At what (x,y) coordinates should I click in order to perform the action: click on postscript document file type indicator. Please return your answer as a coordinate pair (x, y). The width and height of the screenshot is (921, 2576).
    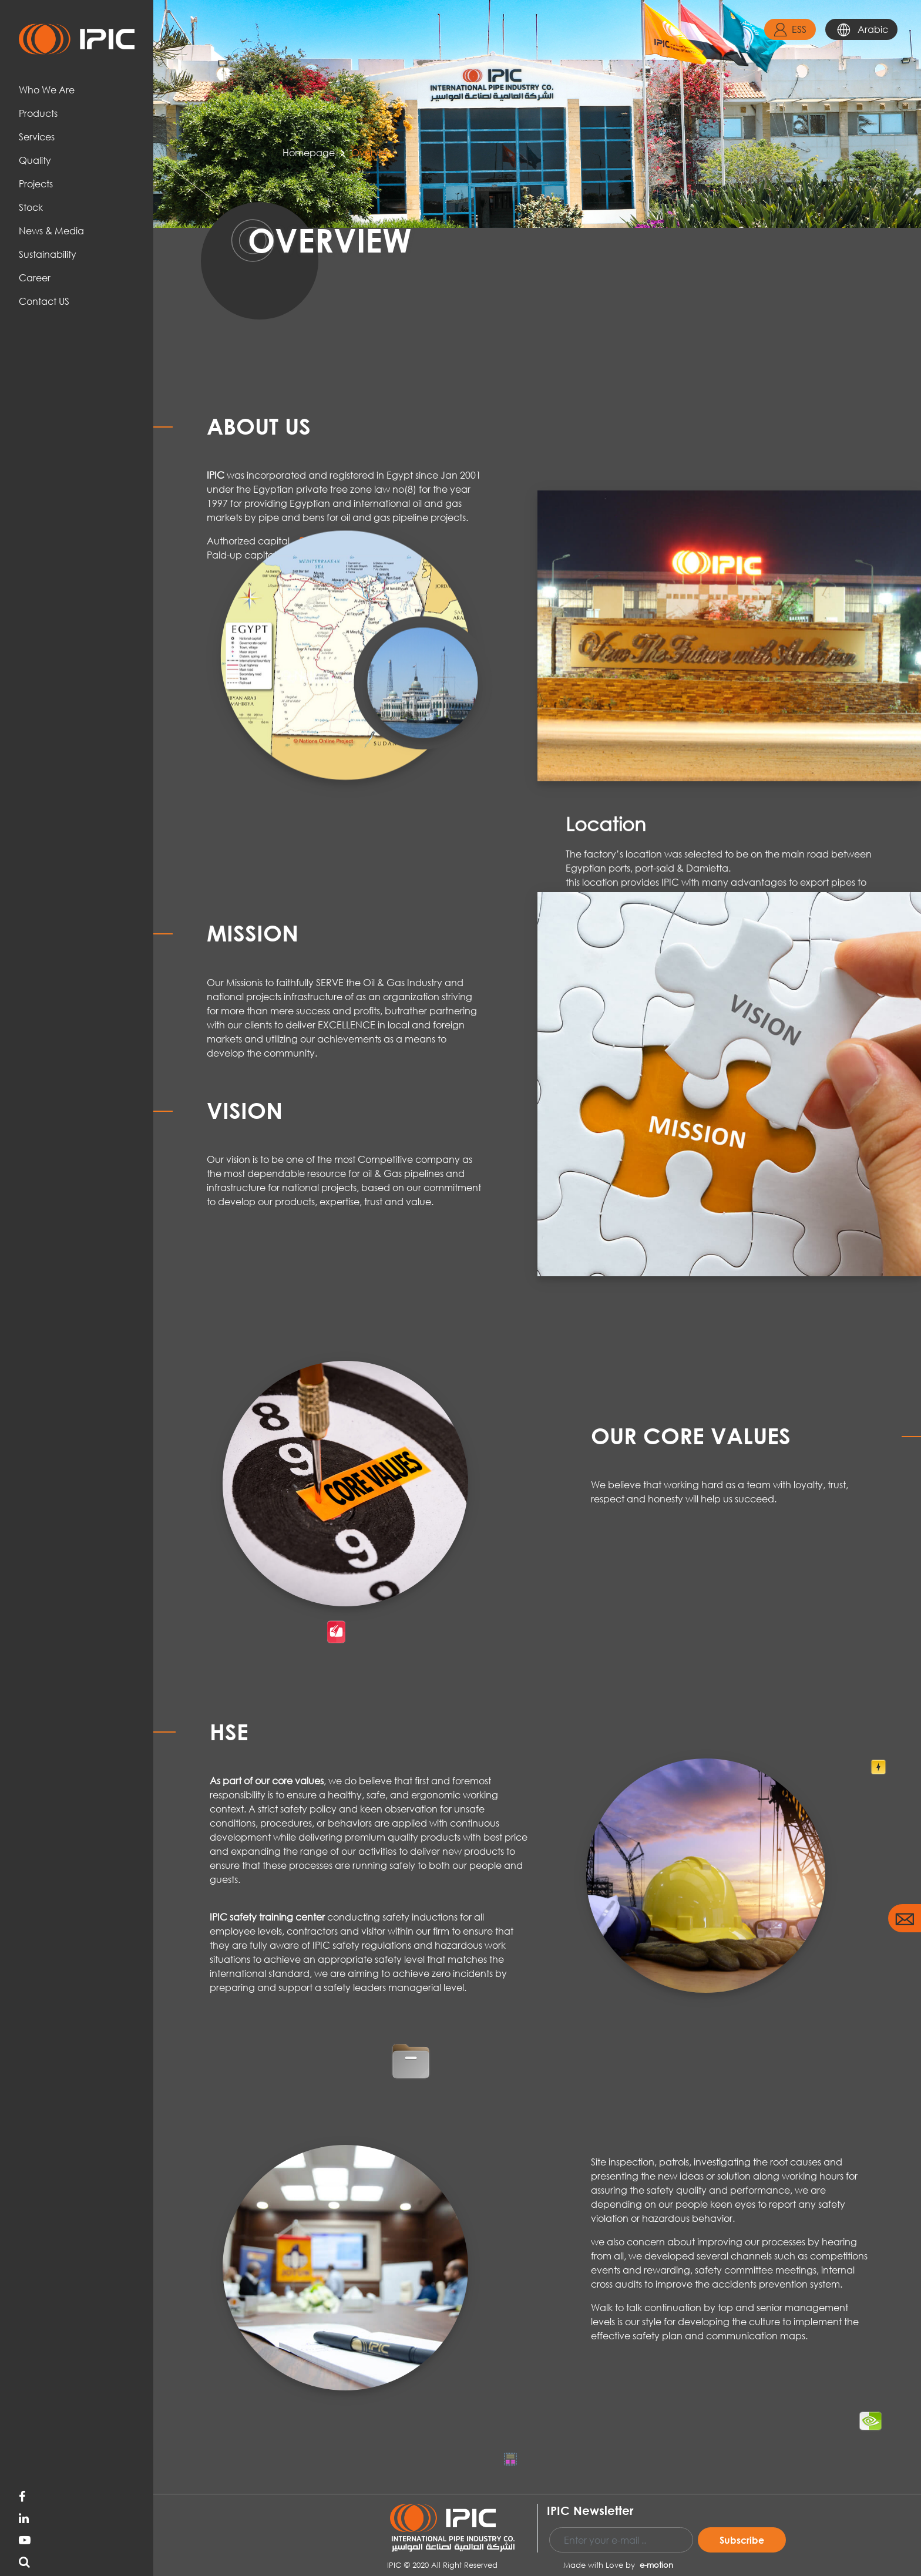
    Looking at the image, I should click on (336, 1632).